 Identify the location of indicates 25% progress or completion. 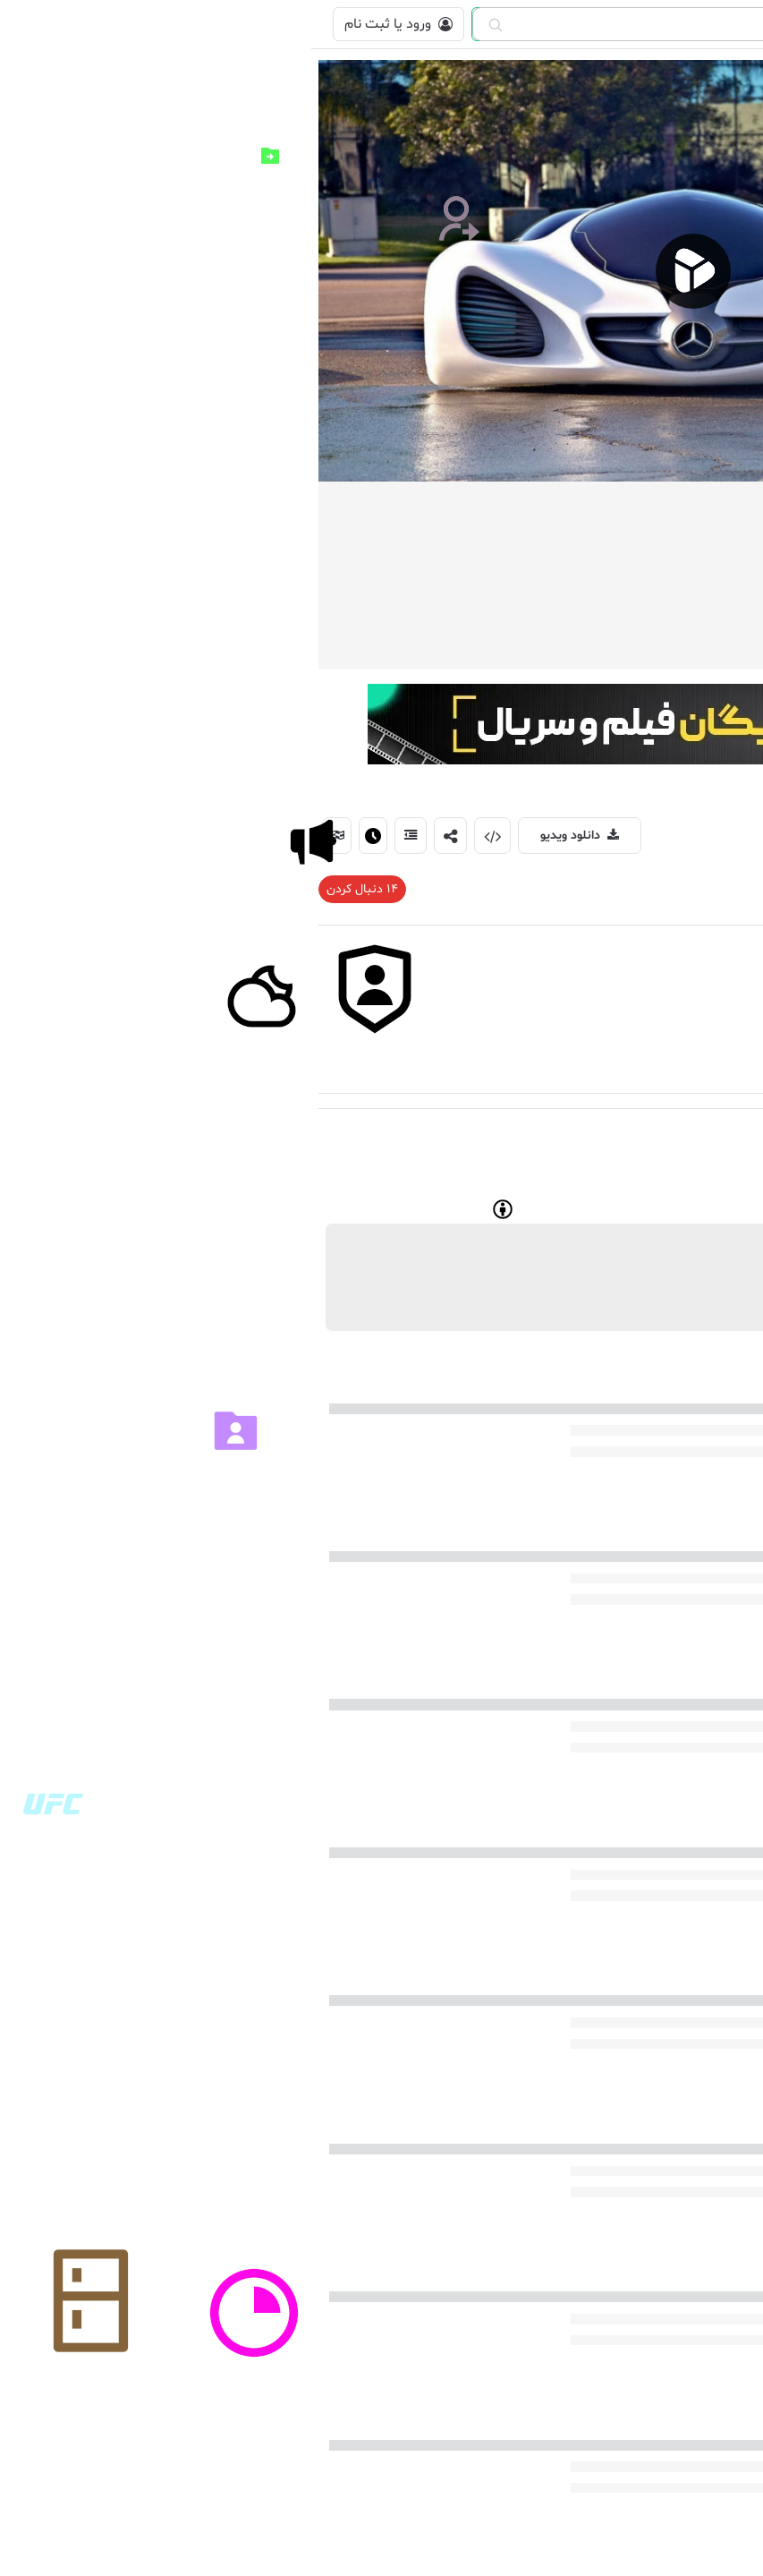
(254, 2313).